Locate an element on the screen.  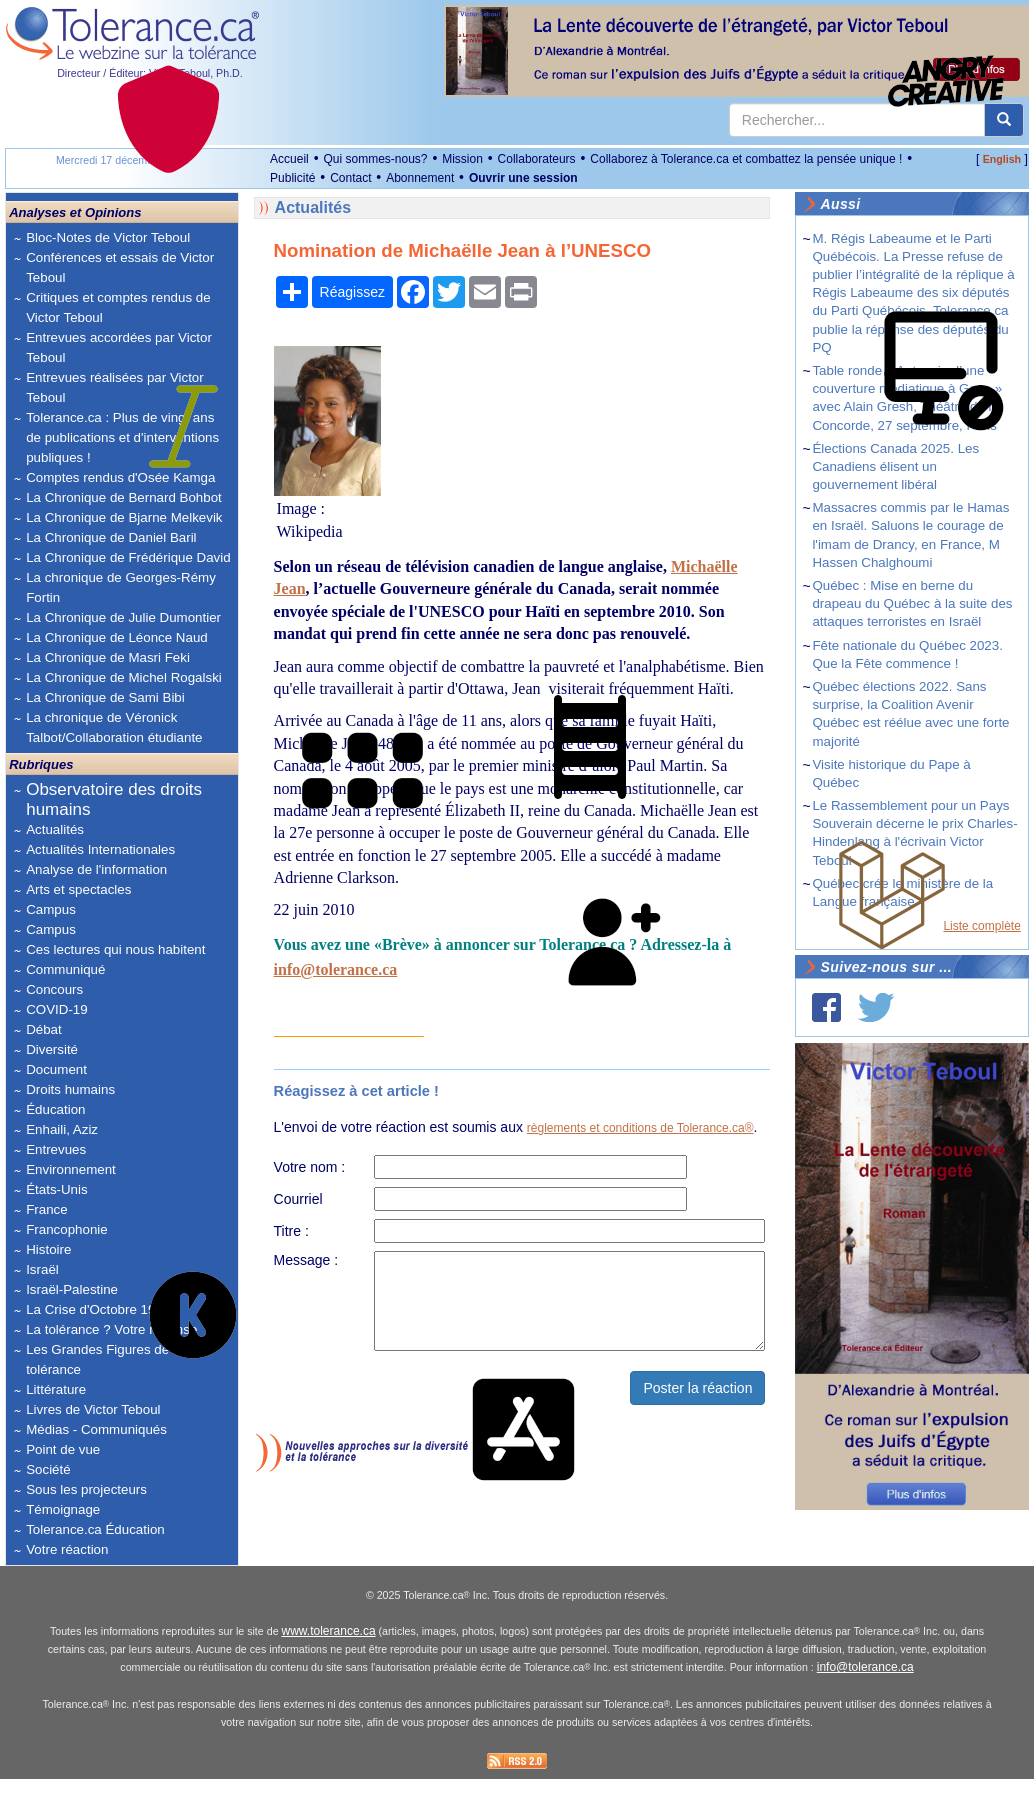
access step-by-step instructions or tutorials is located at coordinates (590, 747).